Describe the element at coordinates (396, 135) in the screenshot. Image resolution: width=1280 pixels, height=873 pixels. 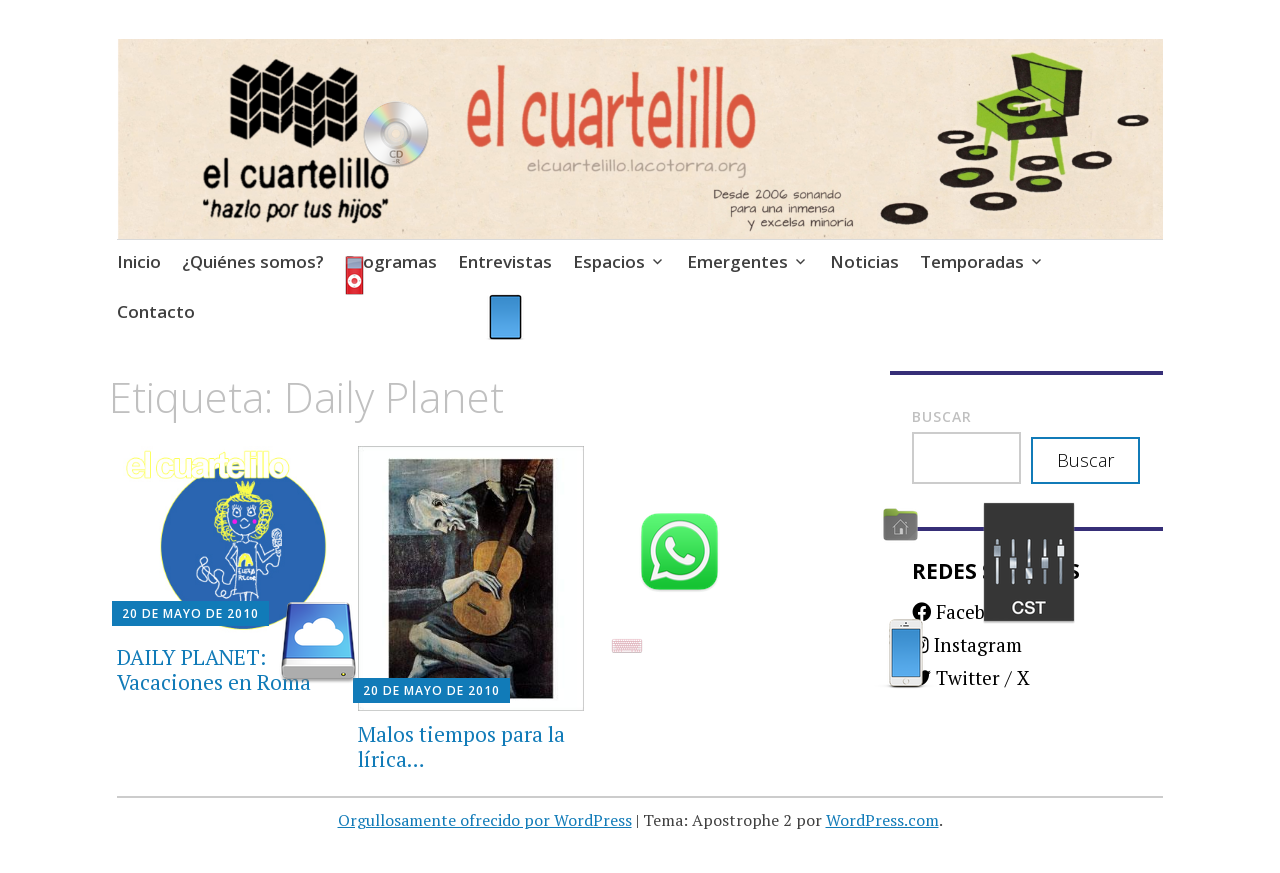
I see `burn files to a recordable CD` at that location.